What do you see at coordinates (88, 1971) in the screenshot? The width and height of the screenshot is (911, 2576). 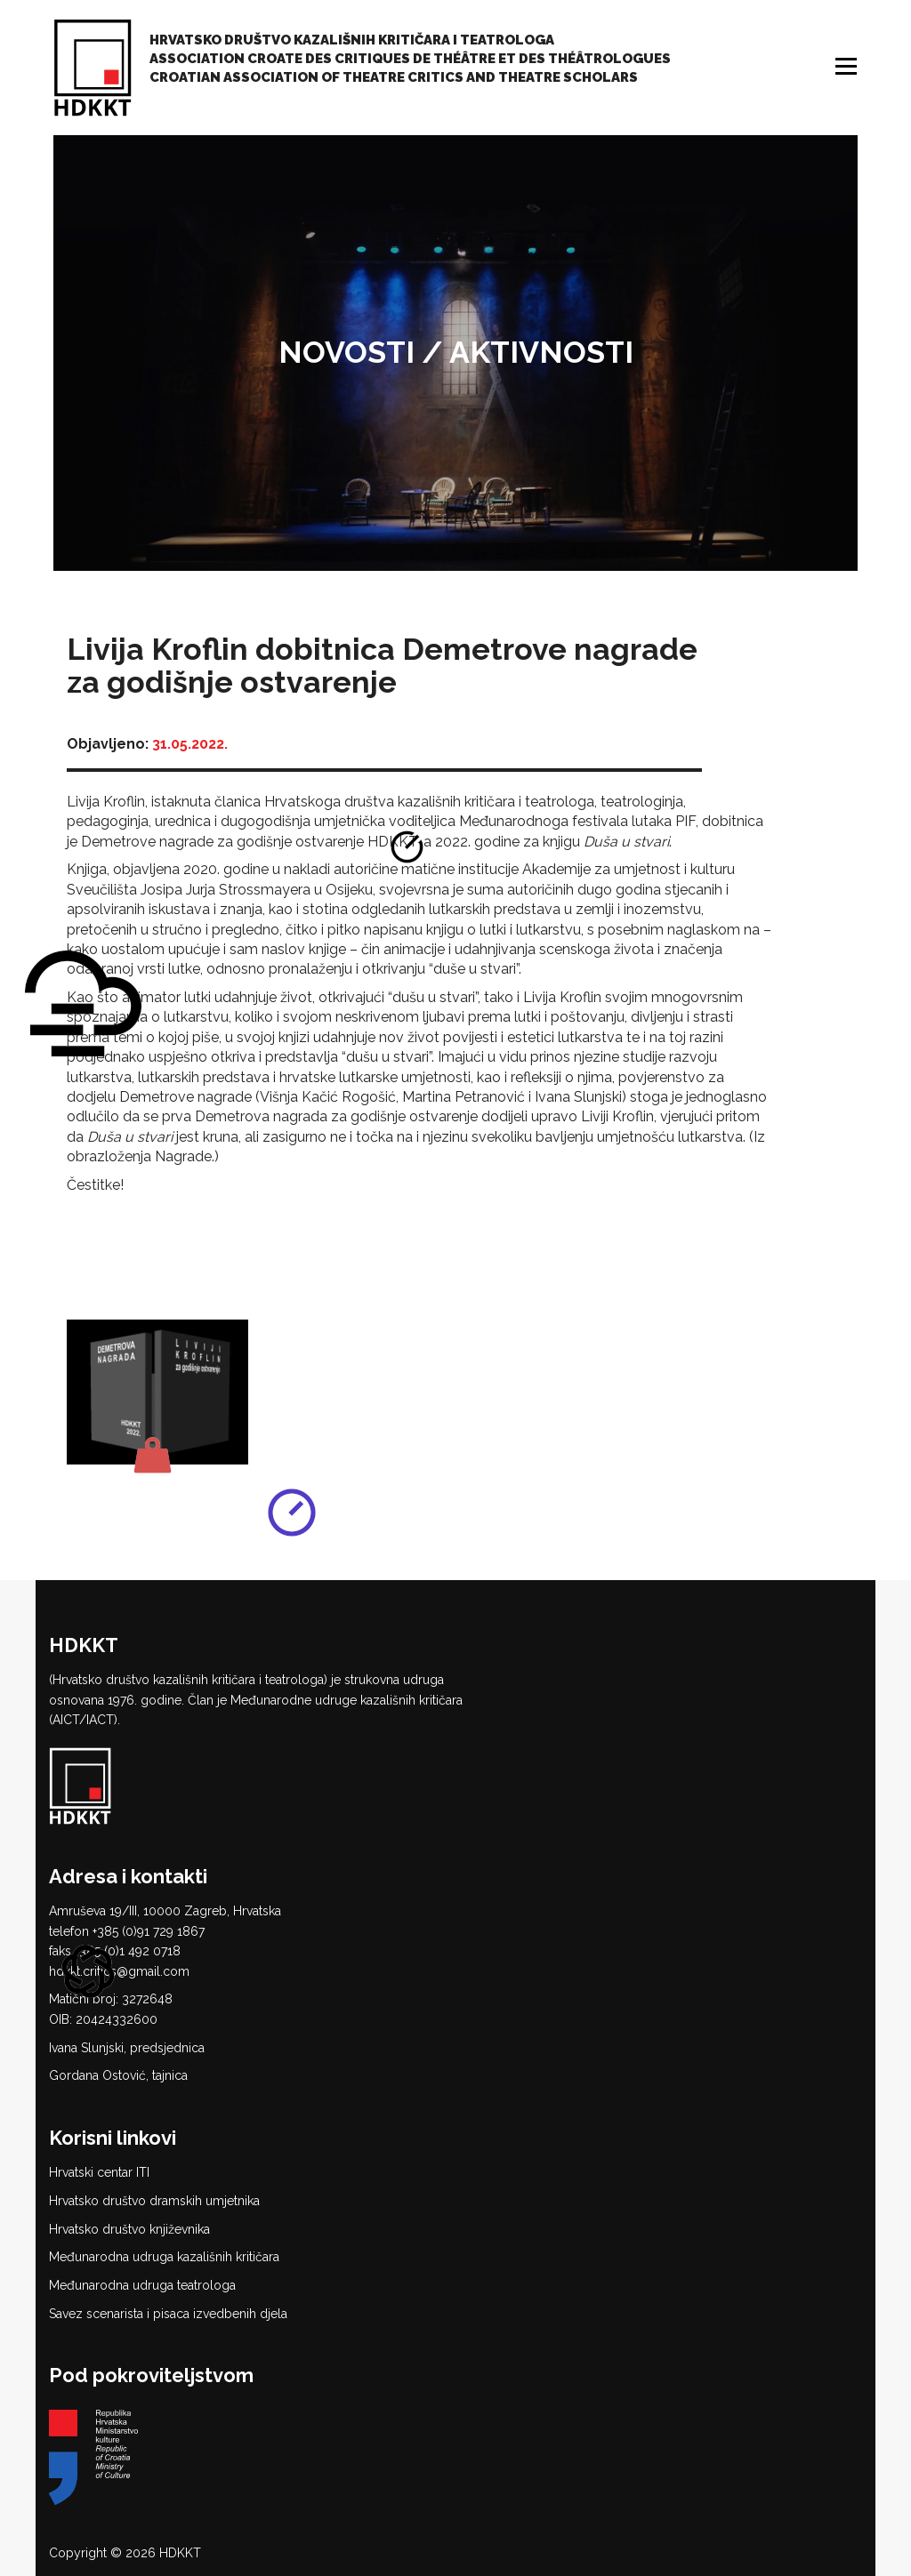 I see `OpenAI logo` at bounding box center [88, 1971].